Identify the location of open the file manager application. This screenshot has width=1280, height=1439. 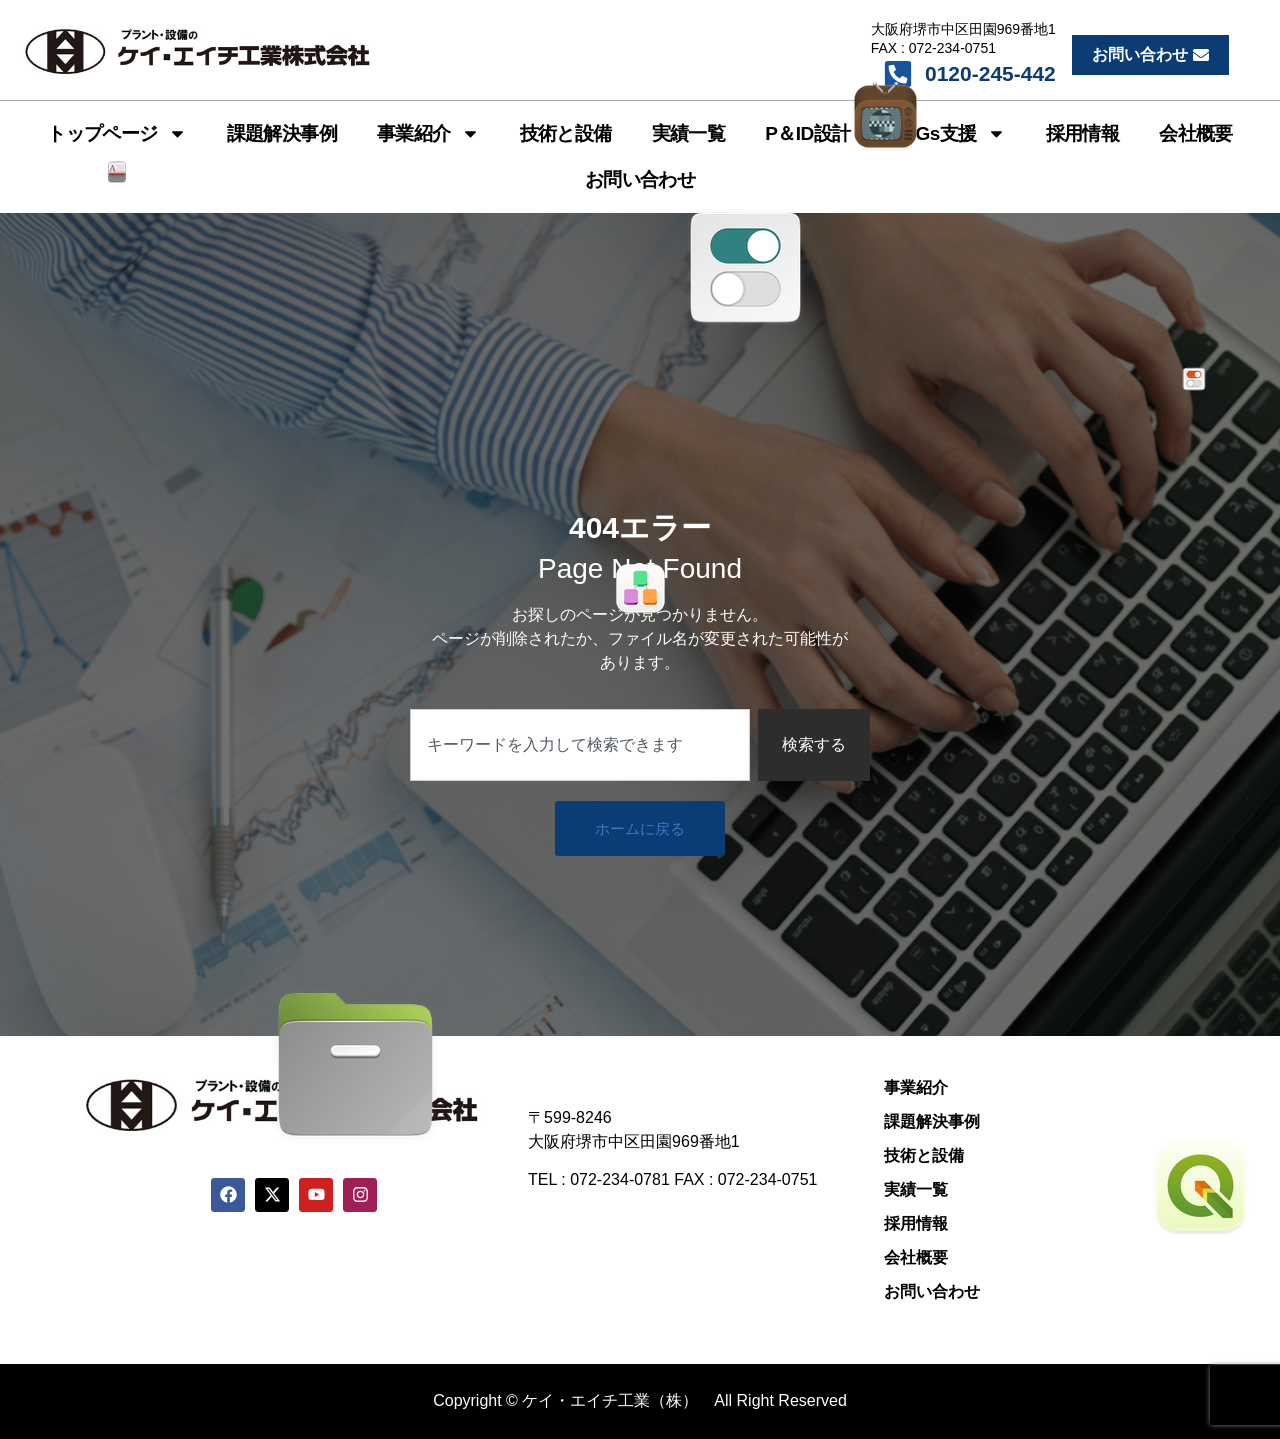
(355, 1064).